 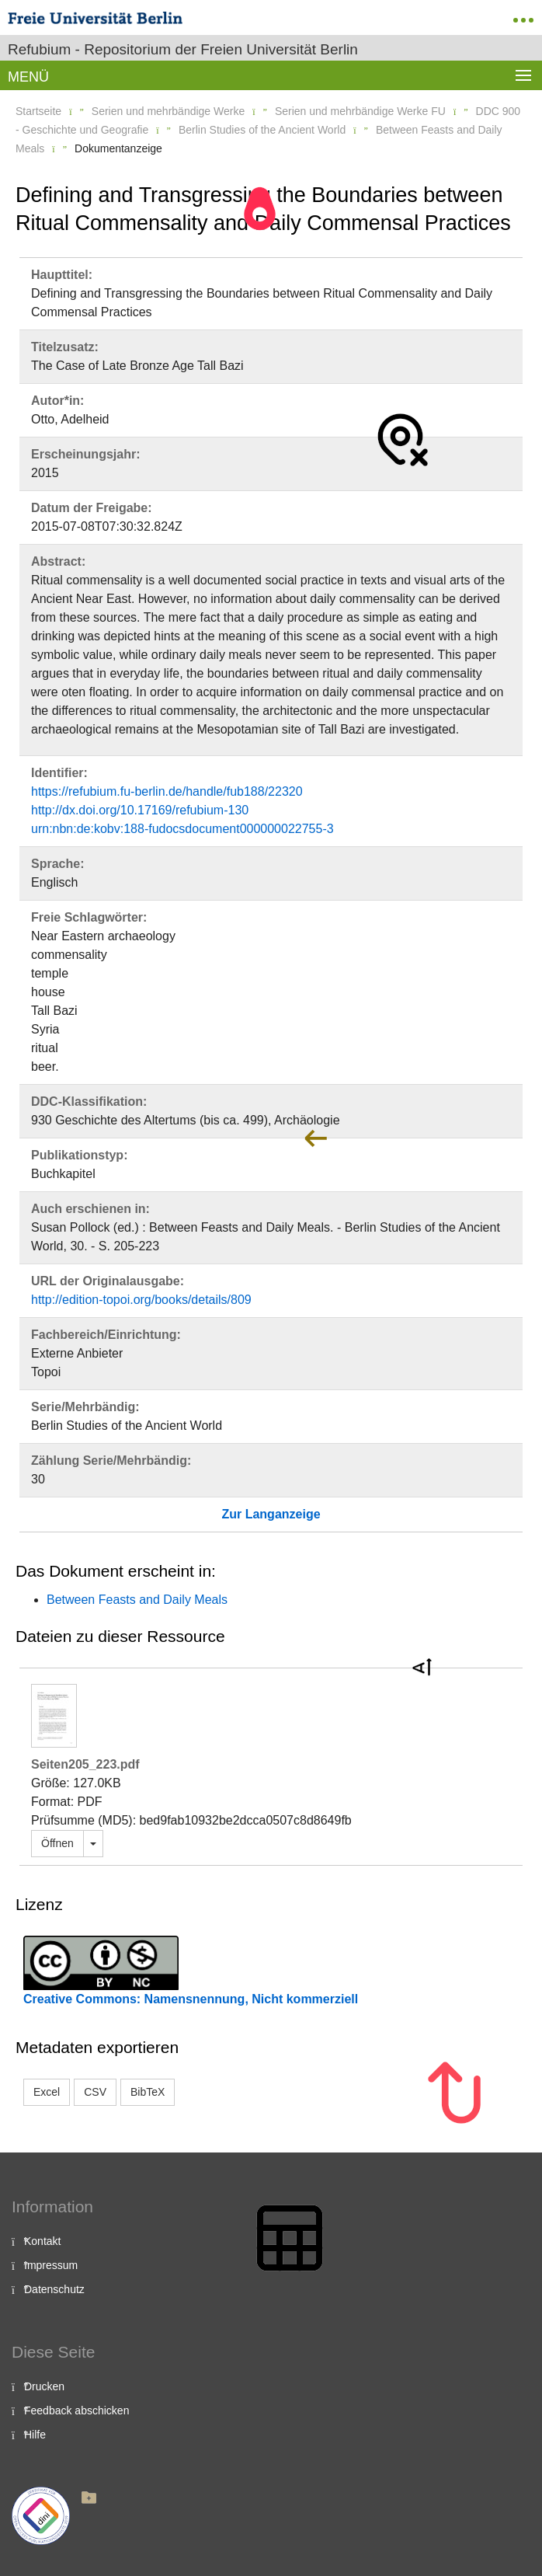 I want to click on open spreadsheet or data table, so click(x=290, y=2238).